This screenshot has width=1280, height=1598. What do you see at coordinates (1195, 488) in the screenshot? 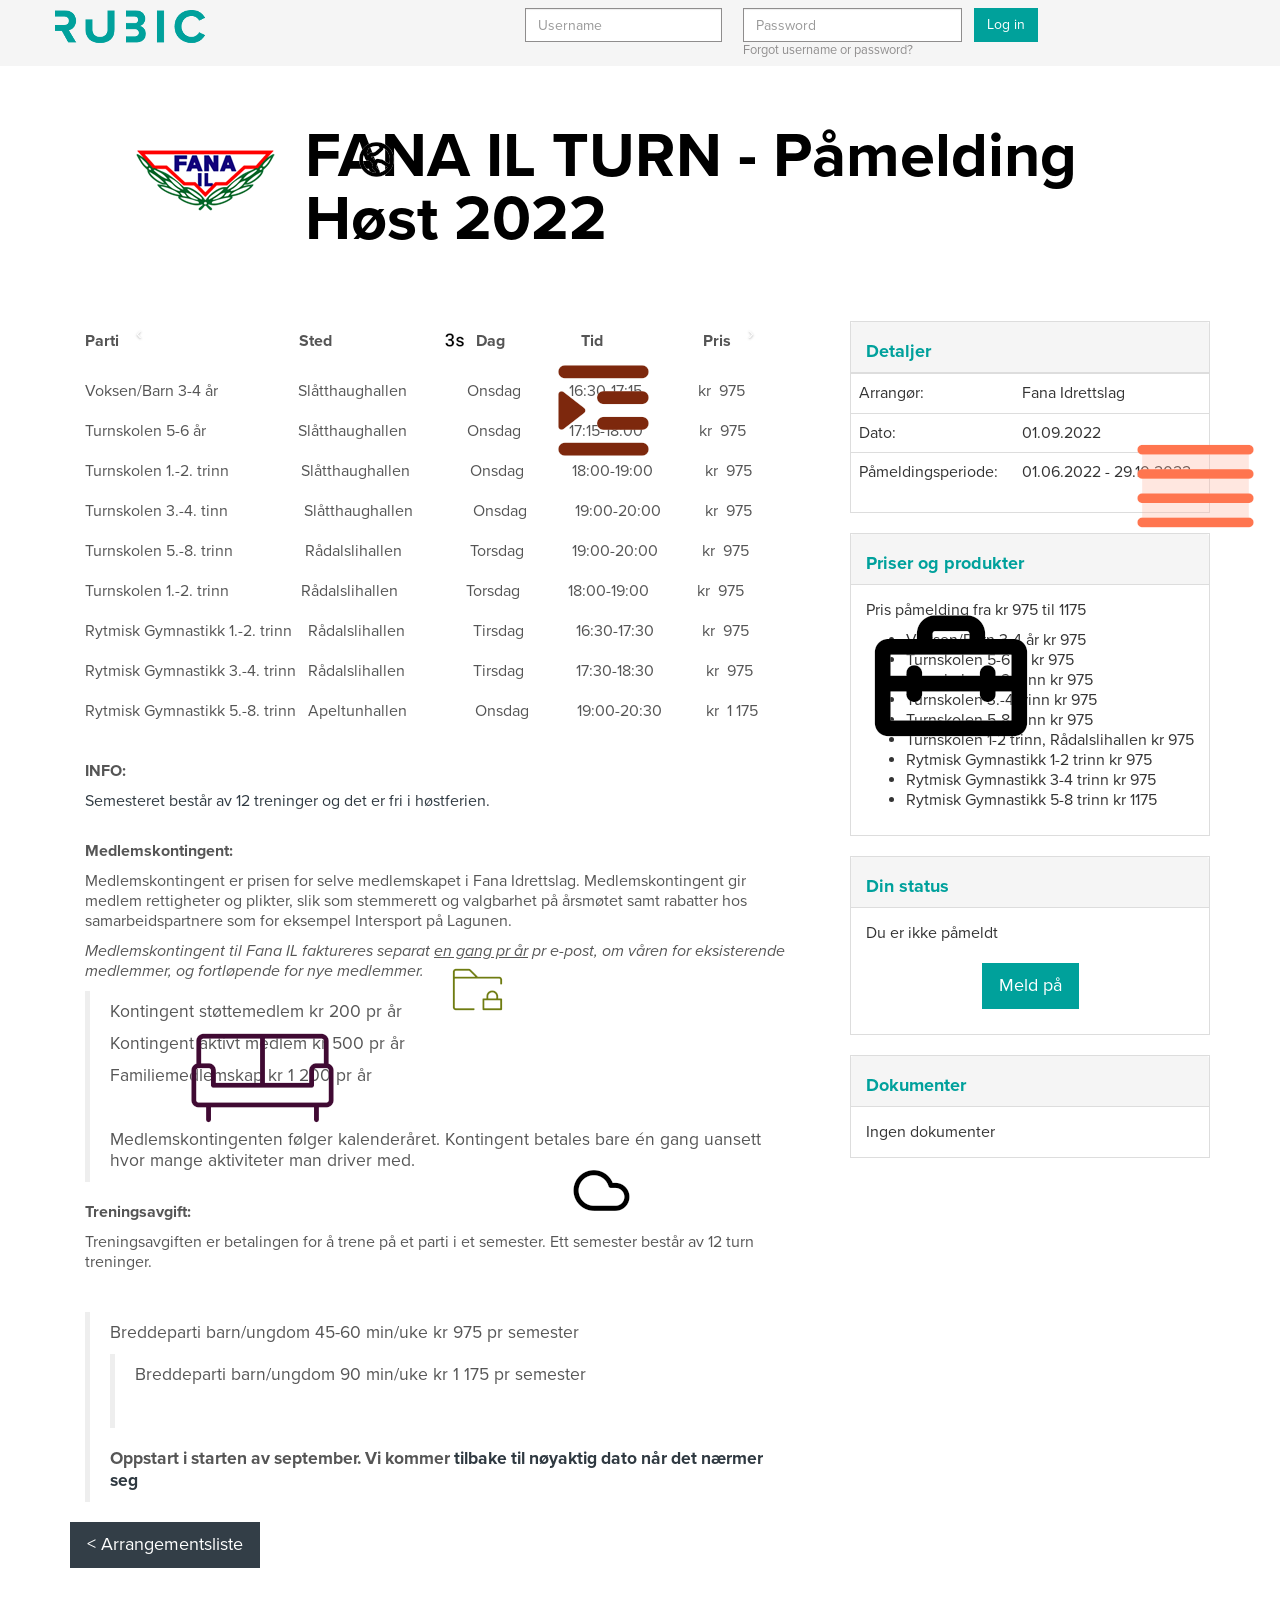
I see `justify text alignment` at bounding box center [1195, 488].